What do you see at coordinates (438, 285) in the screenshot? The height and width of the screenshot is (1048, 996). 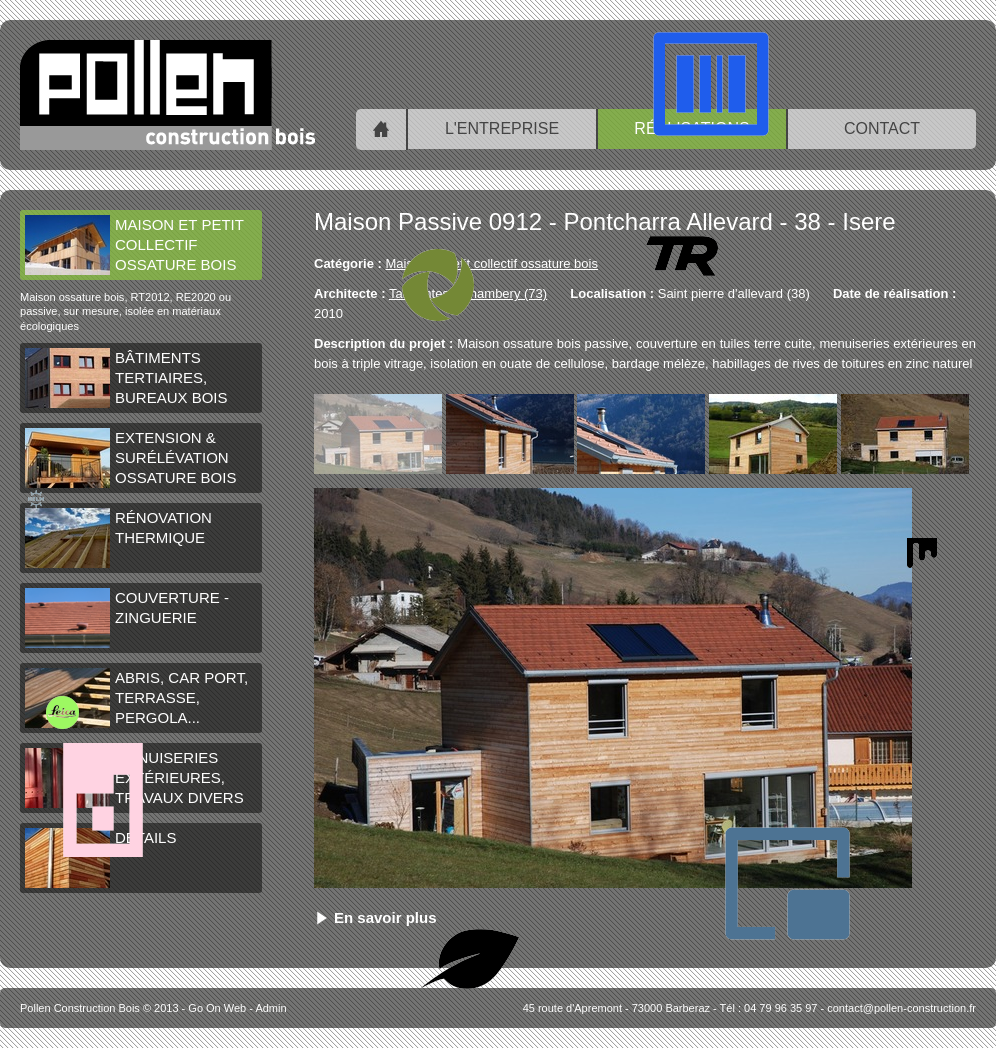 I see `appium logo - open source mobile automation testing framework` at bounding box center [438, 285].